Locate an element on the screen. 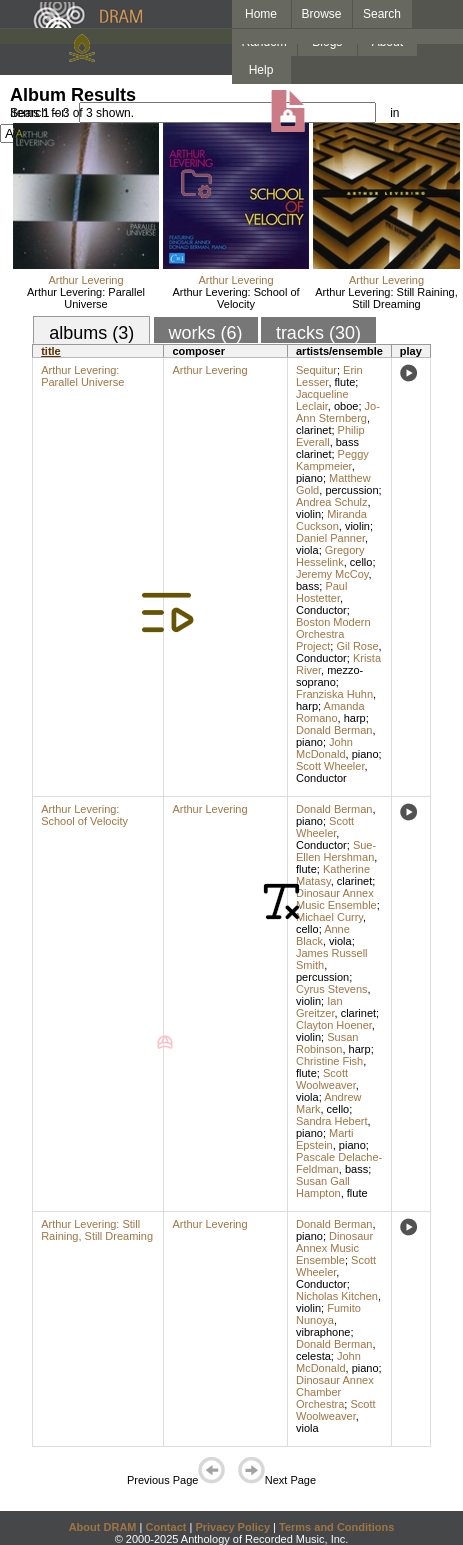 This screenshot has height=1545, width=463. browse hats or headwear category is located at coordinates (165, 1043).